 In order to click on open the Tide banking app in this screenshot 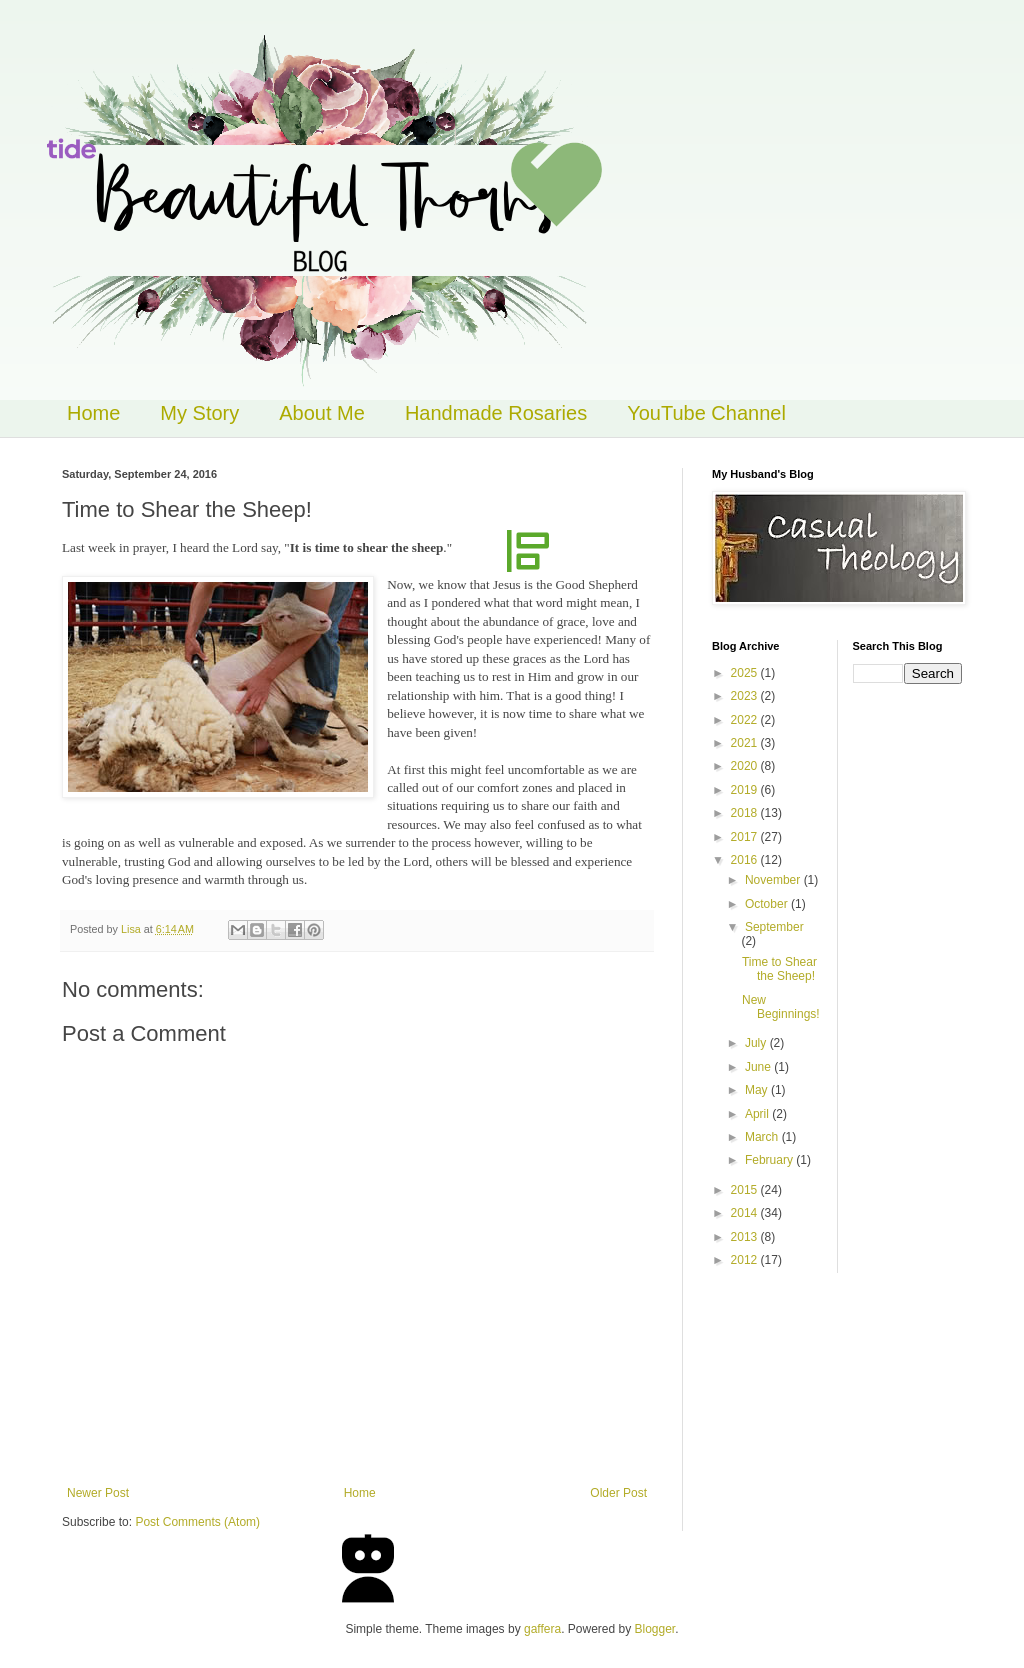, I will do `click(71, 148)`.